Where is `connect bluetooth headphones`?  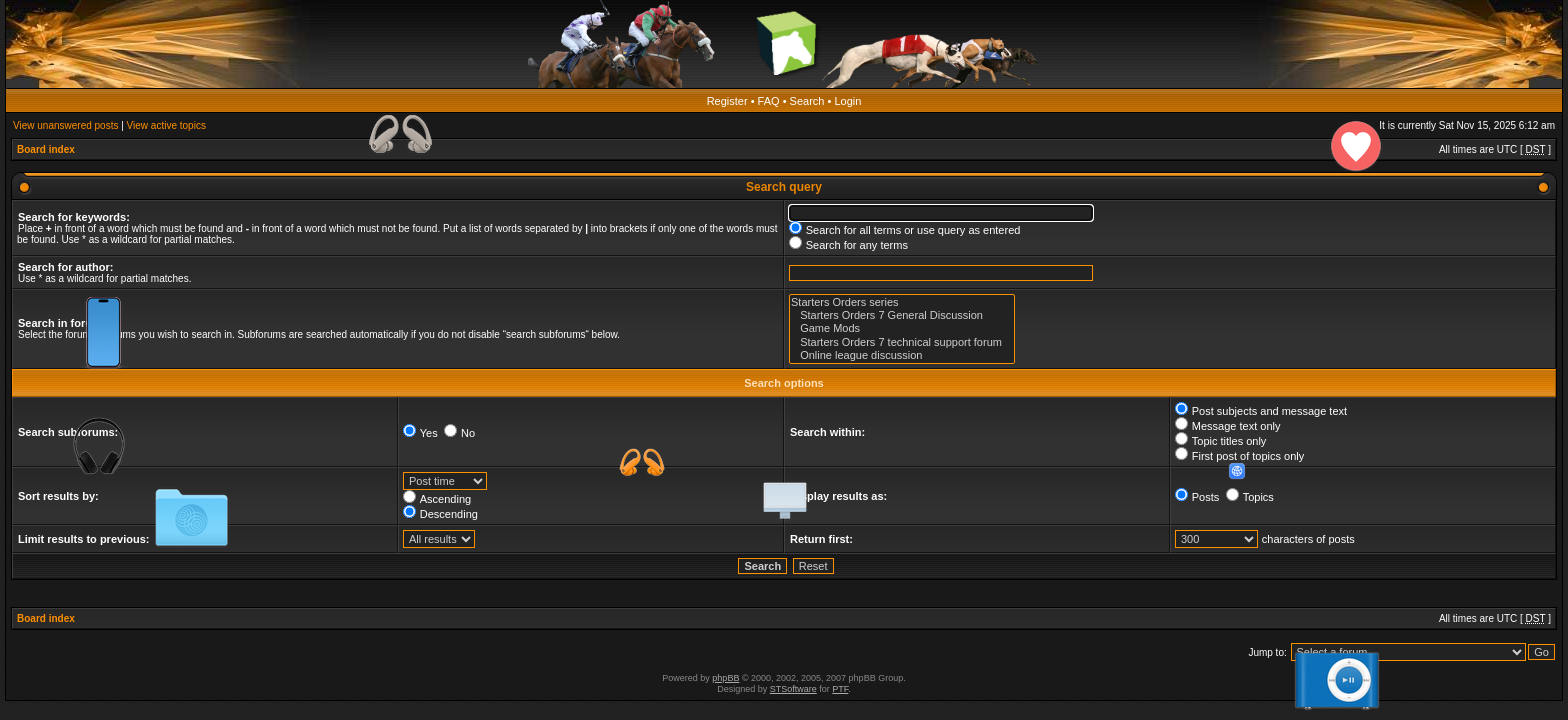
connect bluetooth headphones is located at coordinates (99, 446).